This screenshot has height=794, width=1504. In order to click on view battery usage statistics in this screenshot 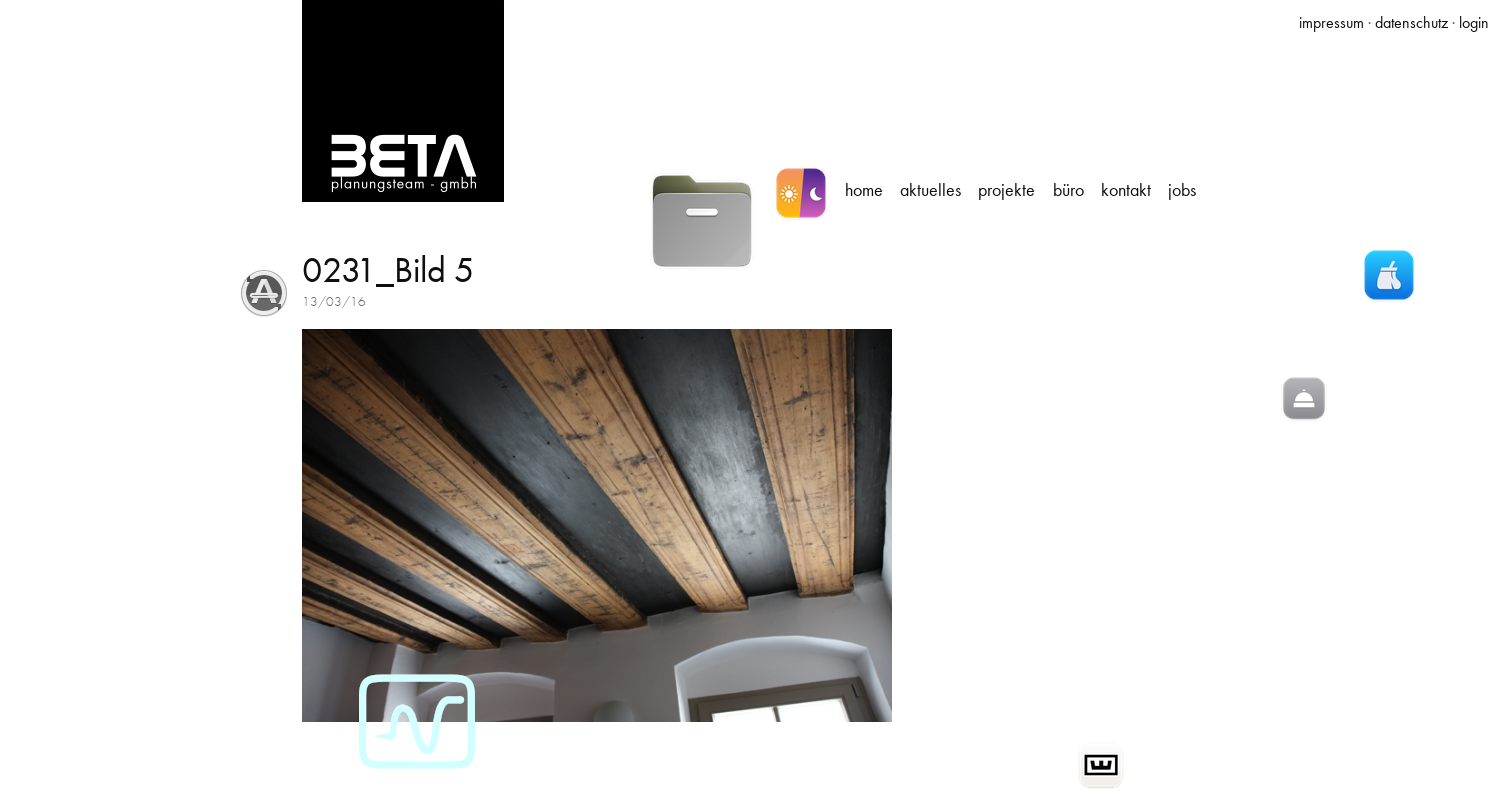, I will do `click(417, 718)`.